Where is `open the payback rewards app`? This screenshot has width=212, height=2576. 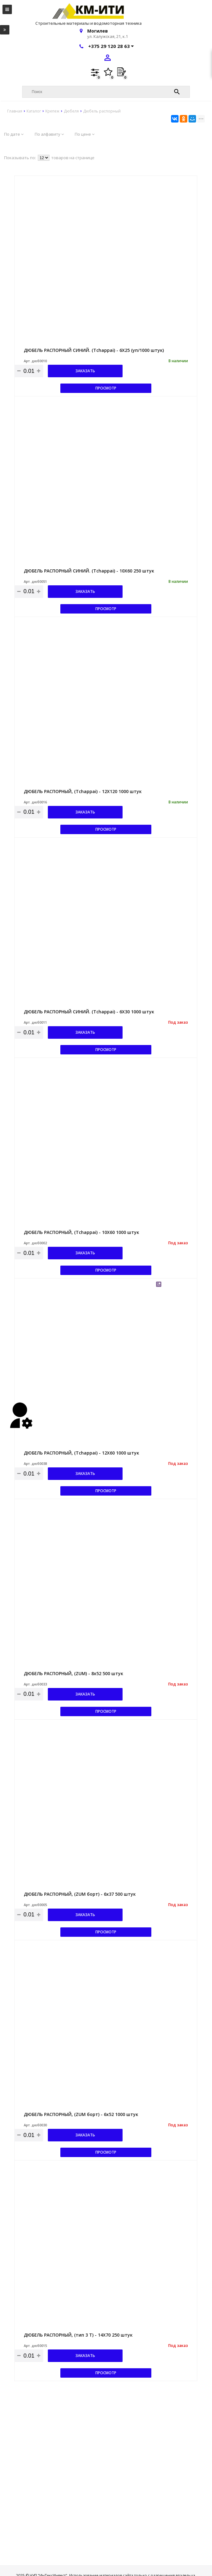 open the payback rewards app is located at coordinates (159, 1284).